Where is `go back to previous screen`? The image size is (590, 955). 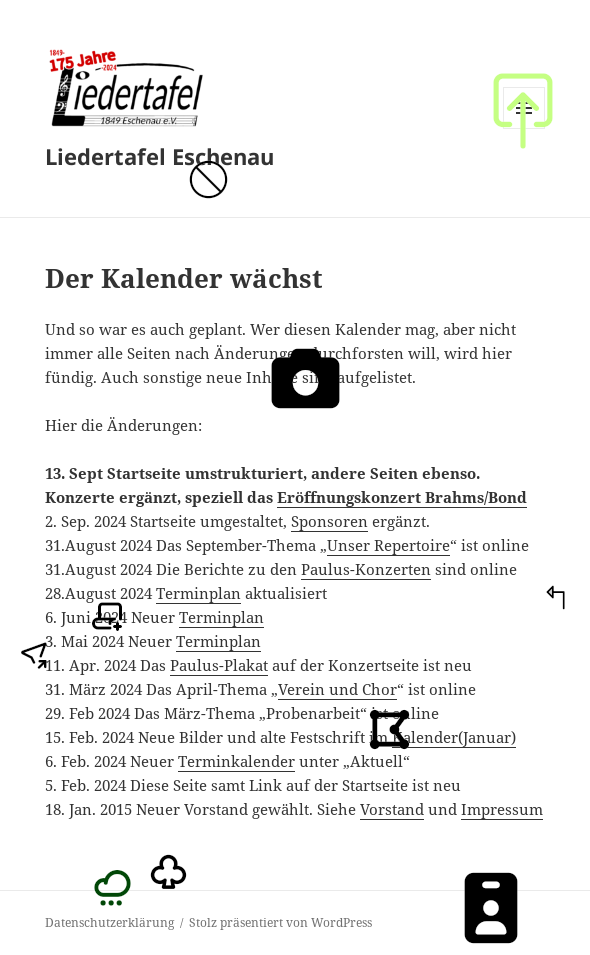
go back to previous screen is located at coordinates (556, 597).